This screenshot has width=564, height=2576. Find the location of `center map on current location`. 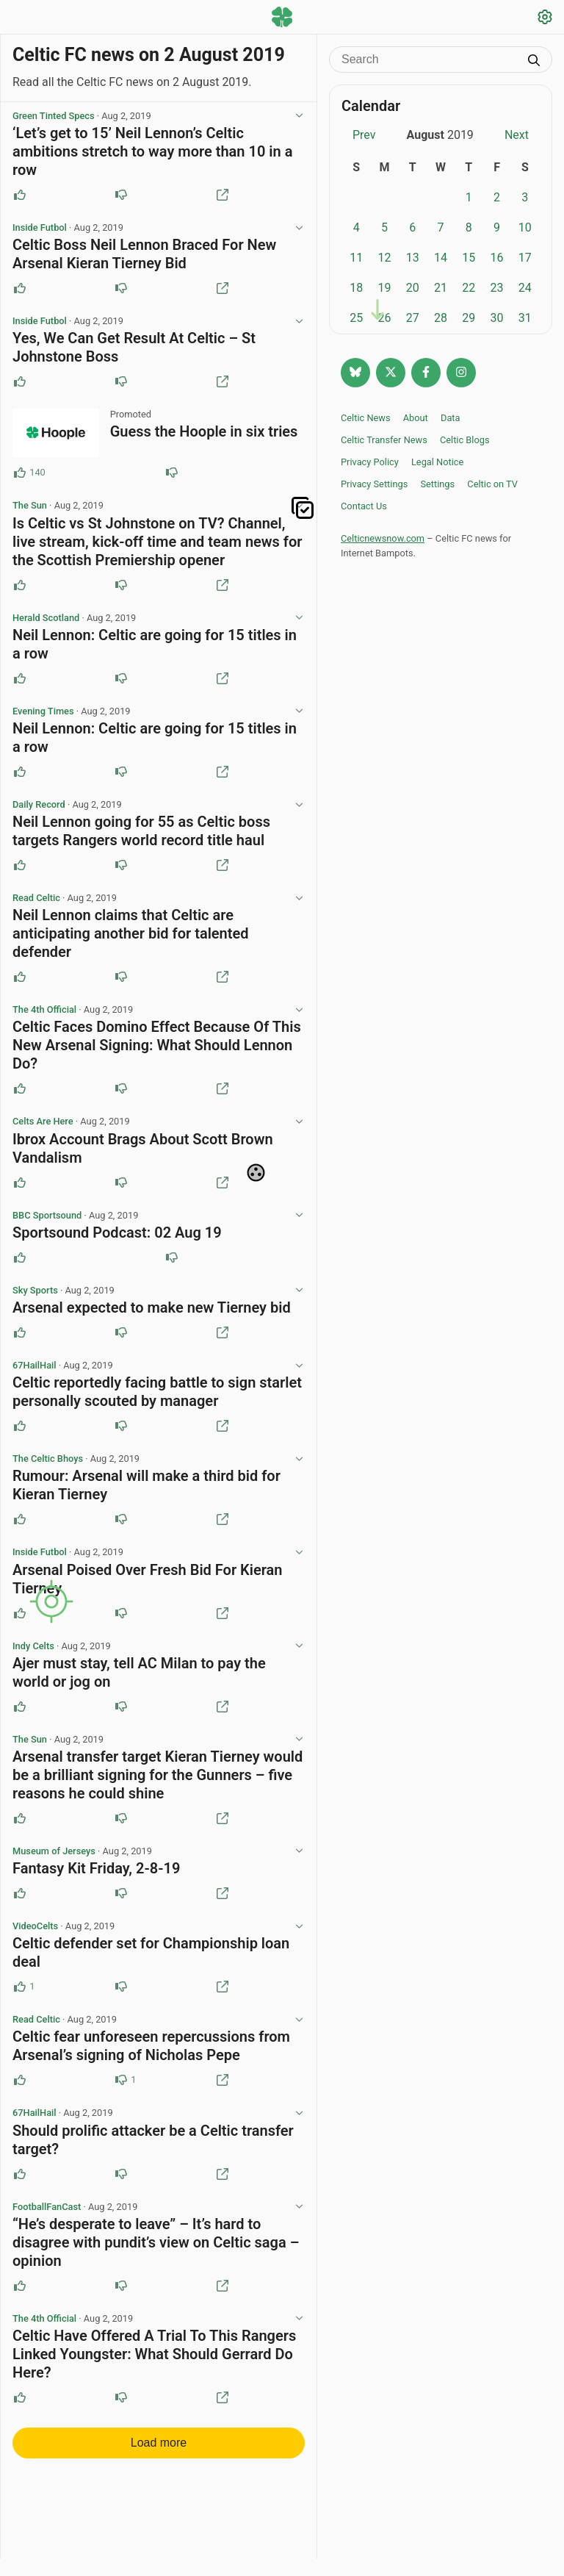

center map on current location is located at coordinates (51, 1601).